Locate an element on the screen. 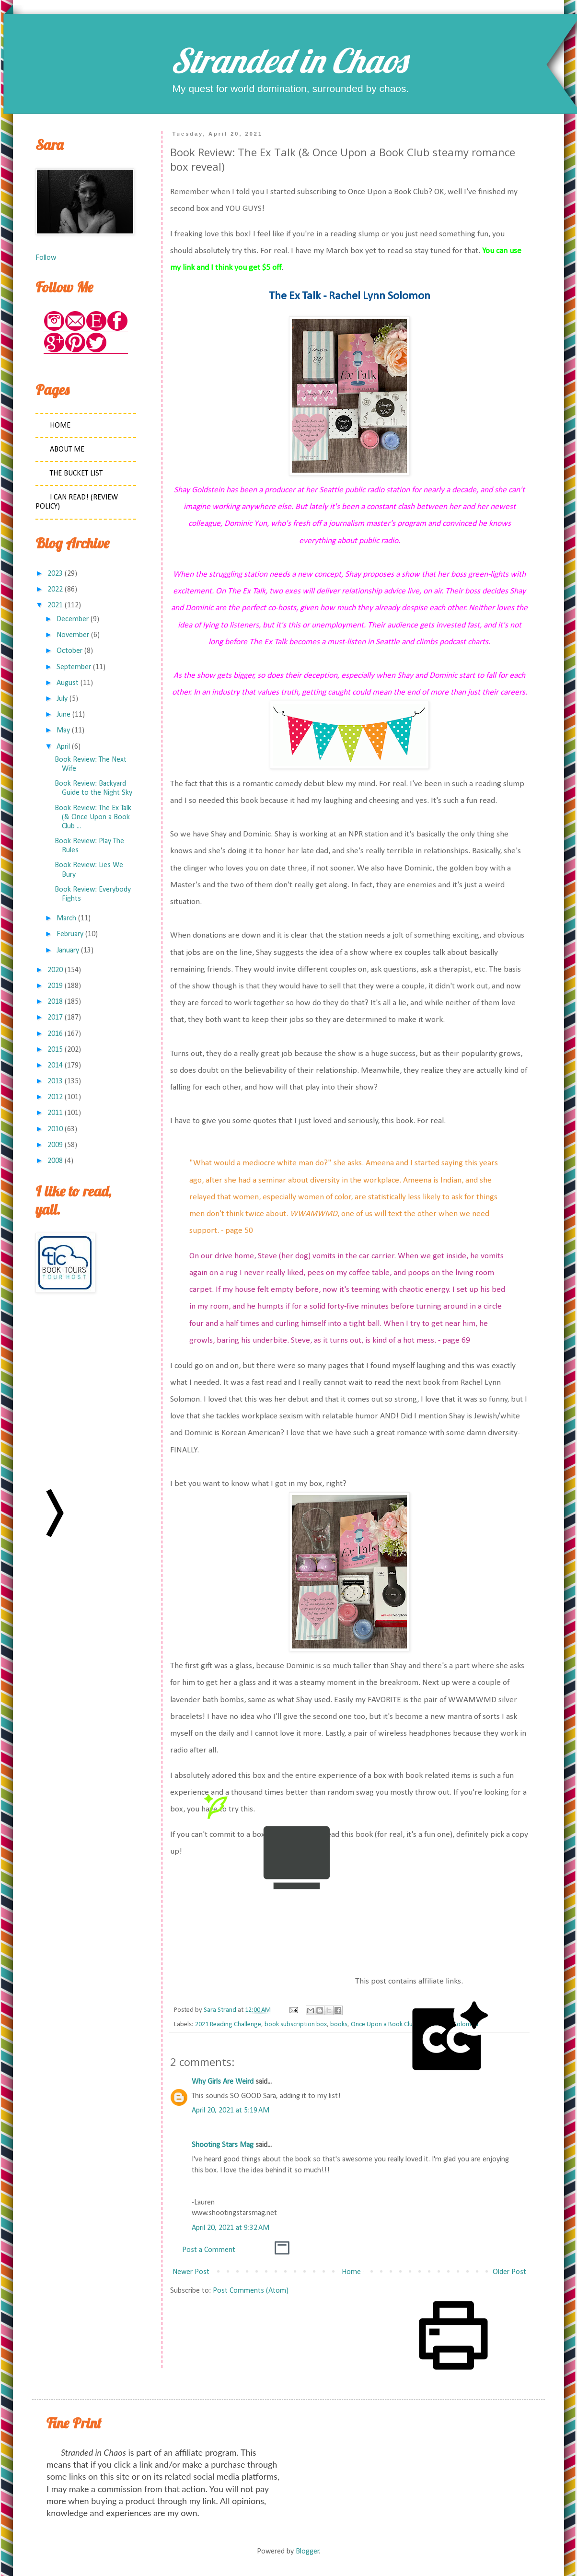  enable AI-generated closed captions is located at coordinates (447, 2039).